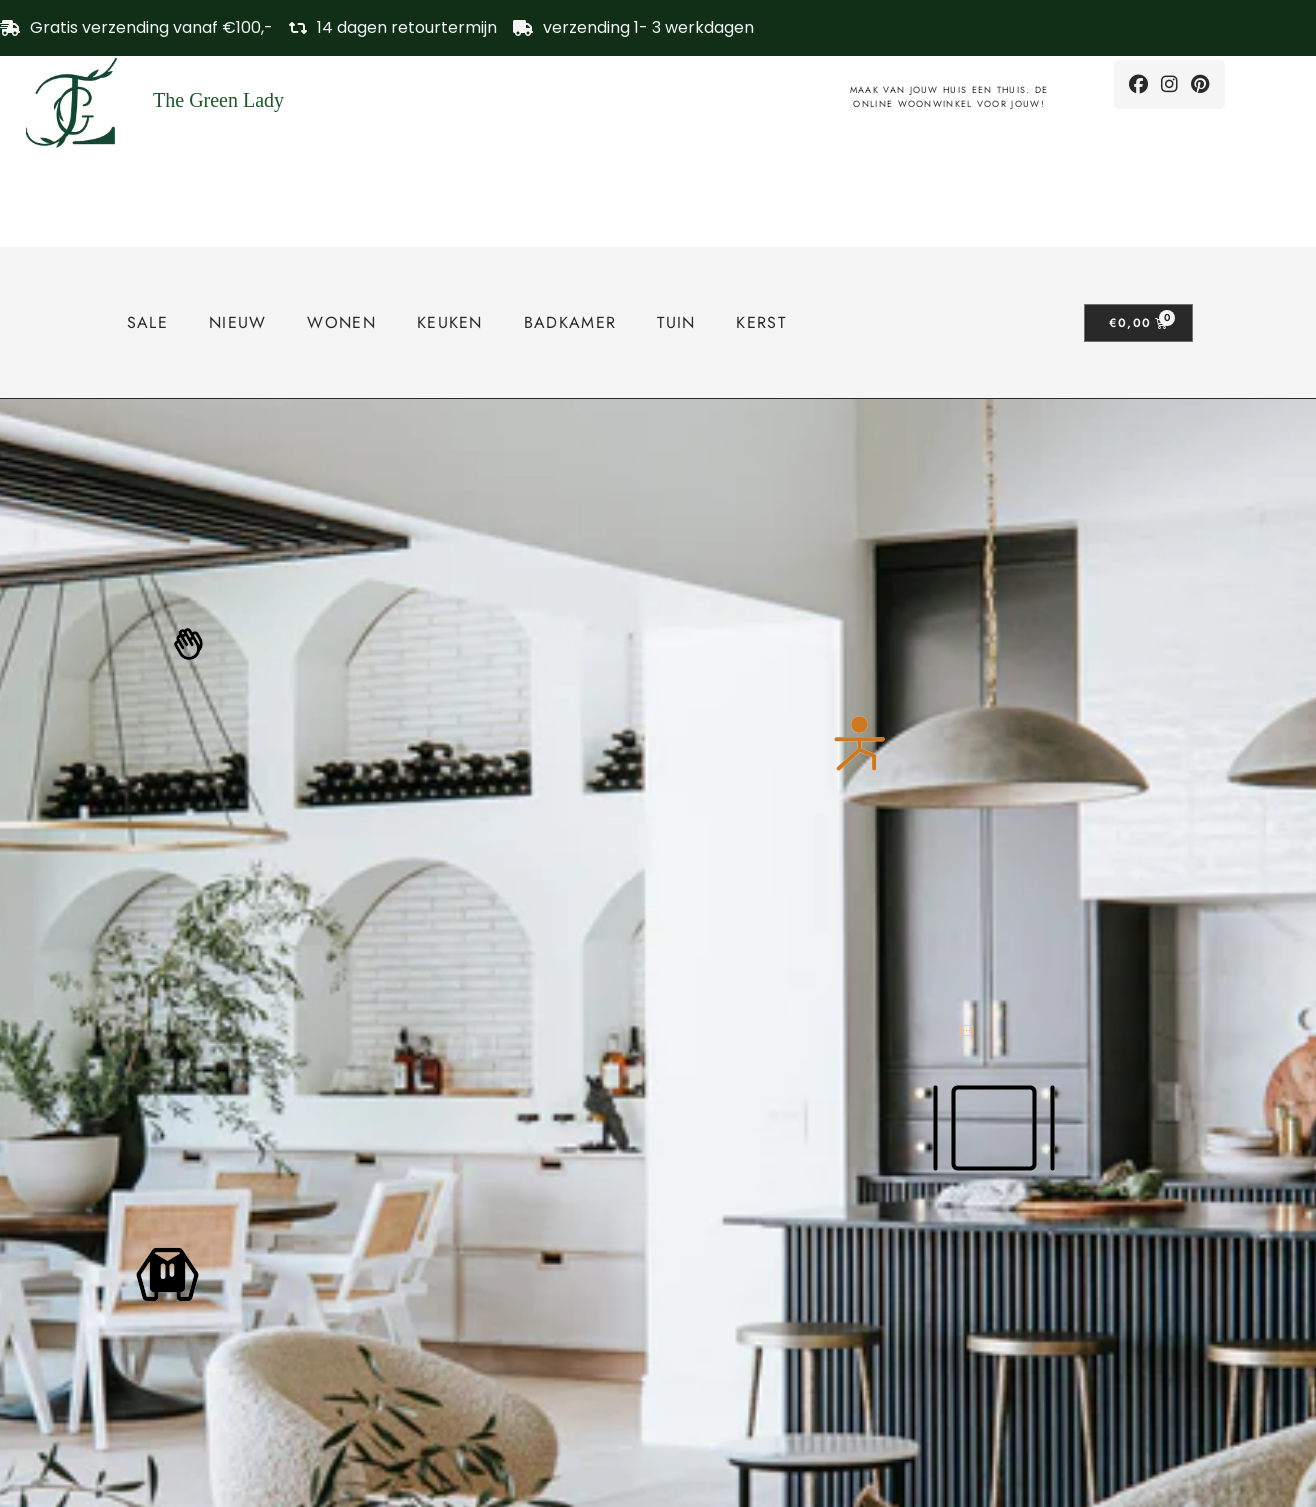 The width and height of the screenshot is (1316, 1507). What do you see at coordinates (966, 1030) in the screenshot?
I see `open chat or messaging` at bounding box center [966, 1030].